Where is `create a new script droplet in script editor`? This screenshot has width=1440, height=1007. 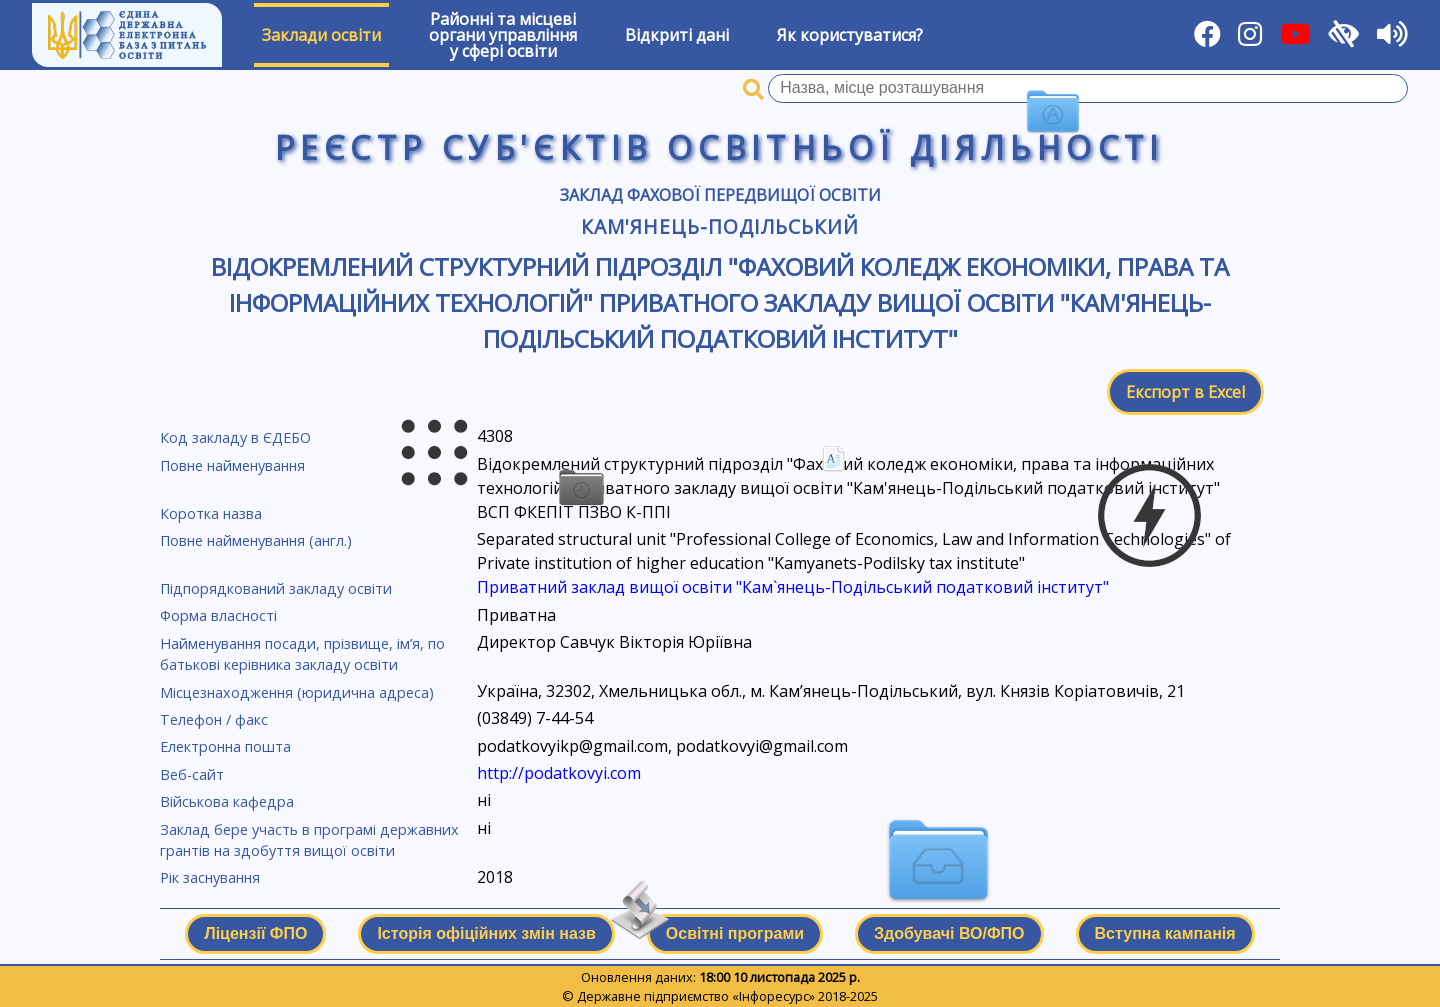
create a new script droplet in script editor is located at coordinates (639, 909).